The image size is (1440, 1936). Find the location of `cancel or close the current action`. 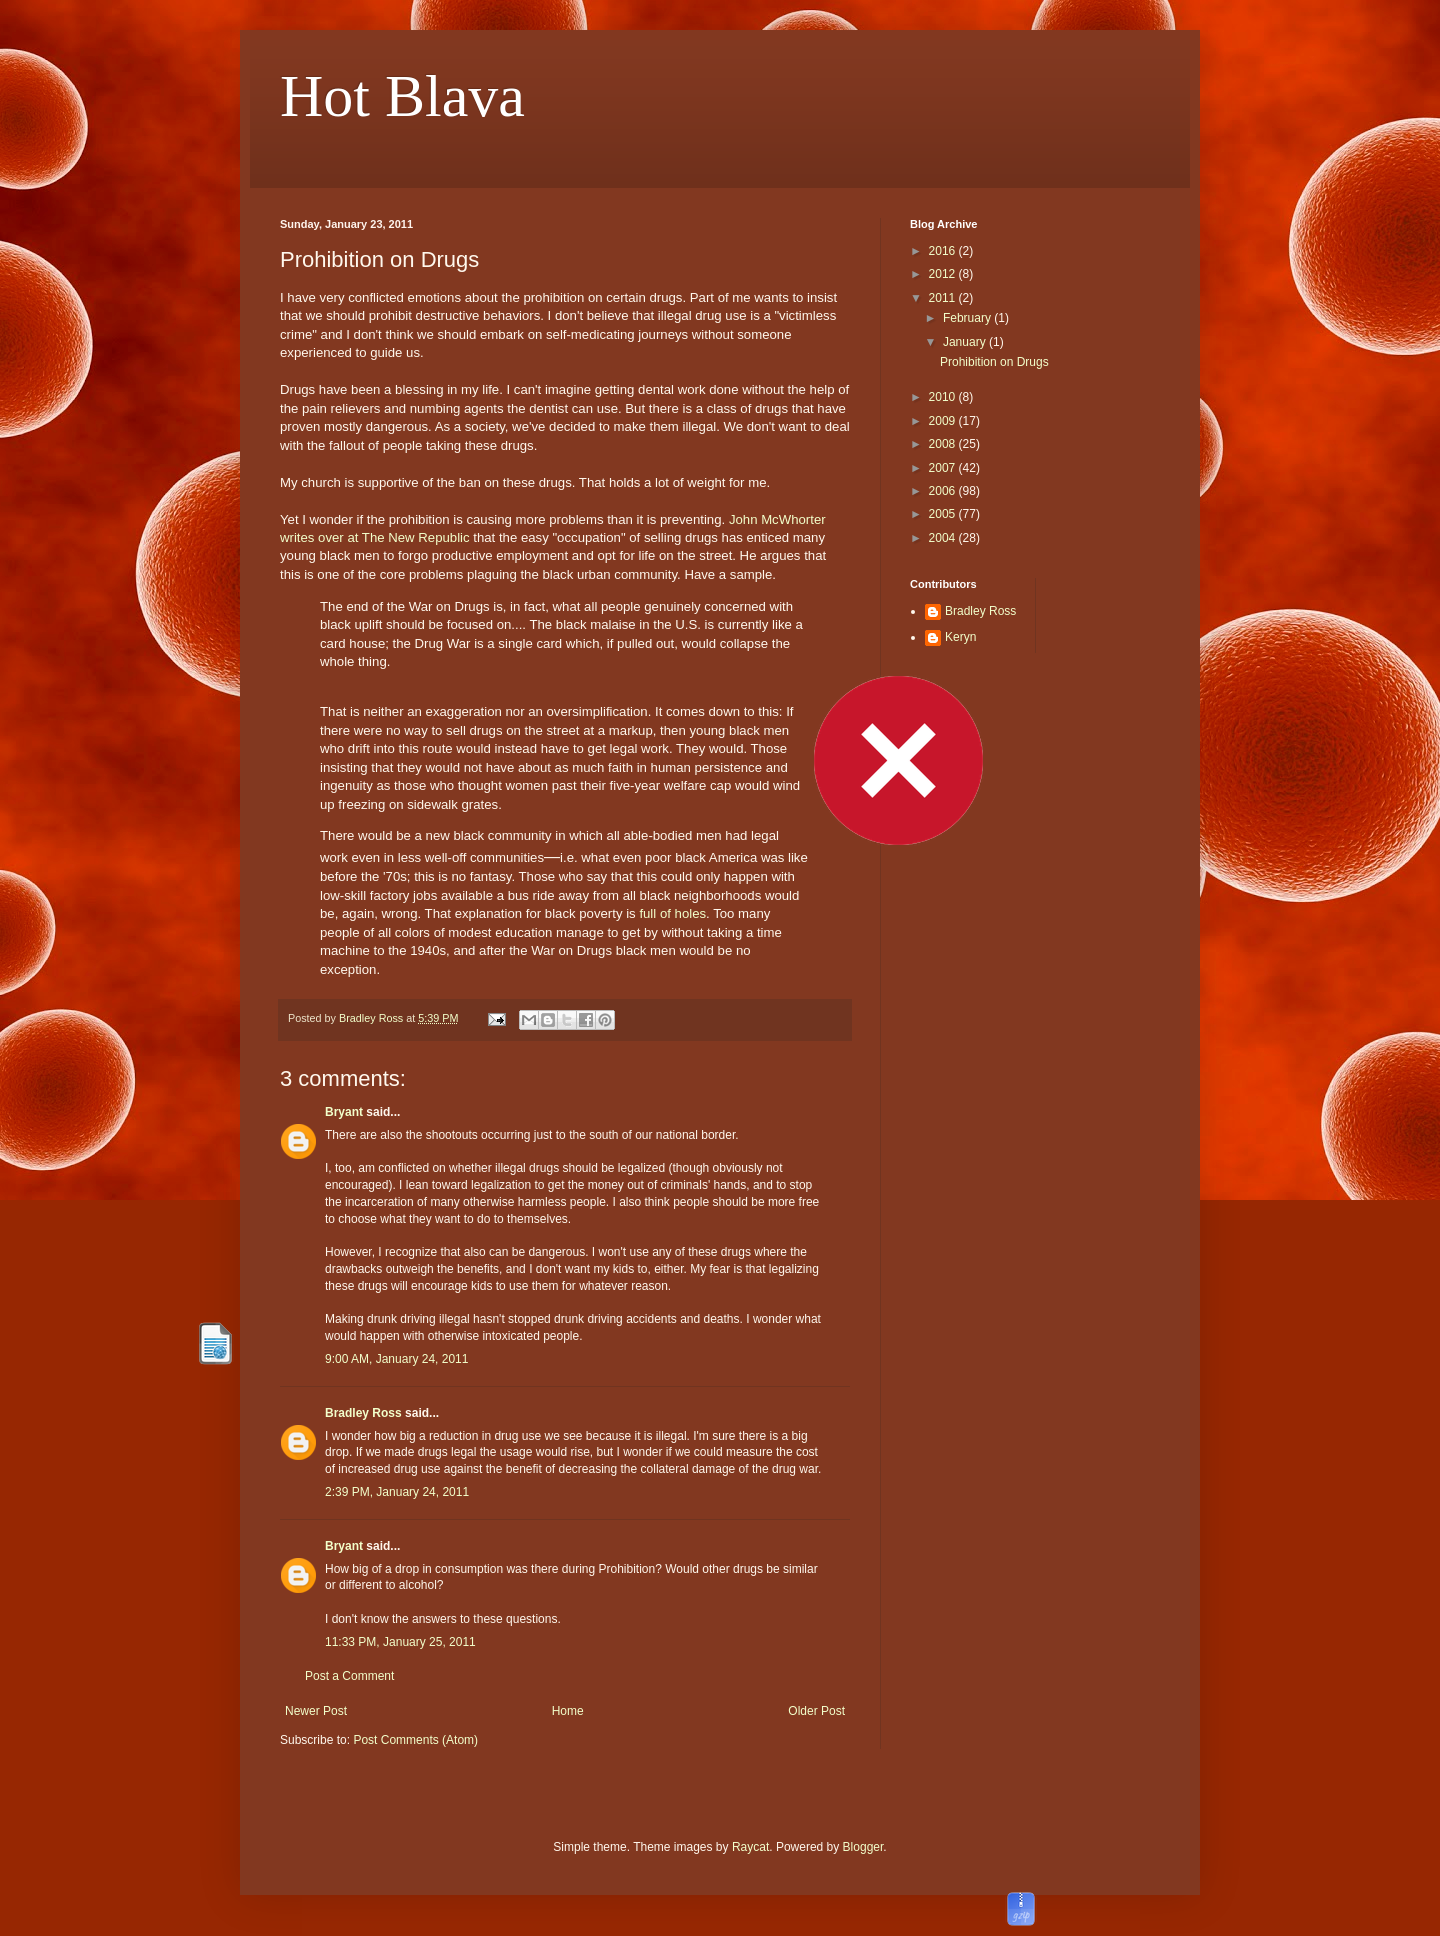

cancel or close the current action is located at coordinates (898, 760).